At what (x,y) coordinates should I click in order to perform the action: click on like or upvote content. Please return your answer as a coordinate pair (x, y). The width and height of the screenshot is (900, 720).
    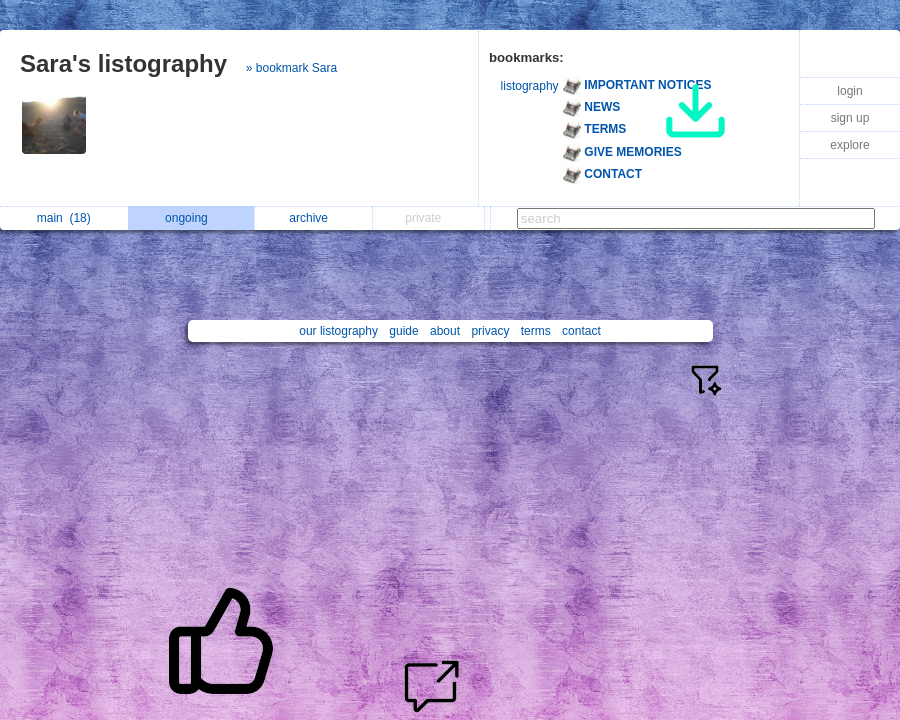
    Looking at the image, I should click on (223, 640).